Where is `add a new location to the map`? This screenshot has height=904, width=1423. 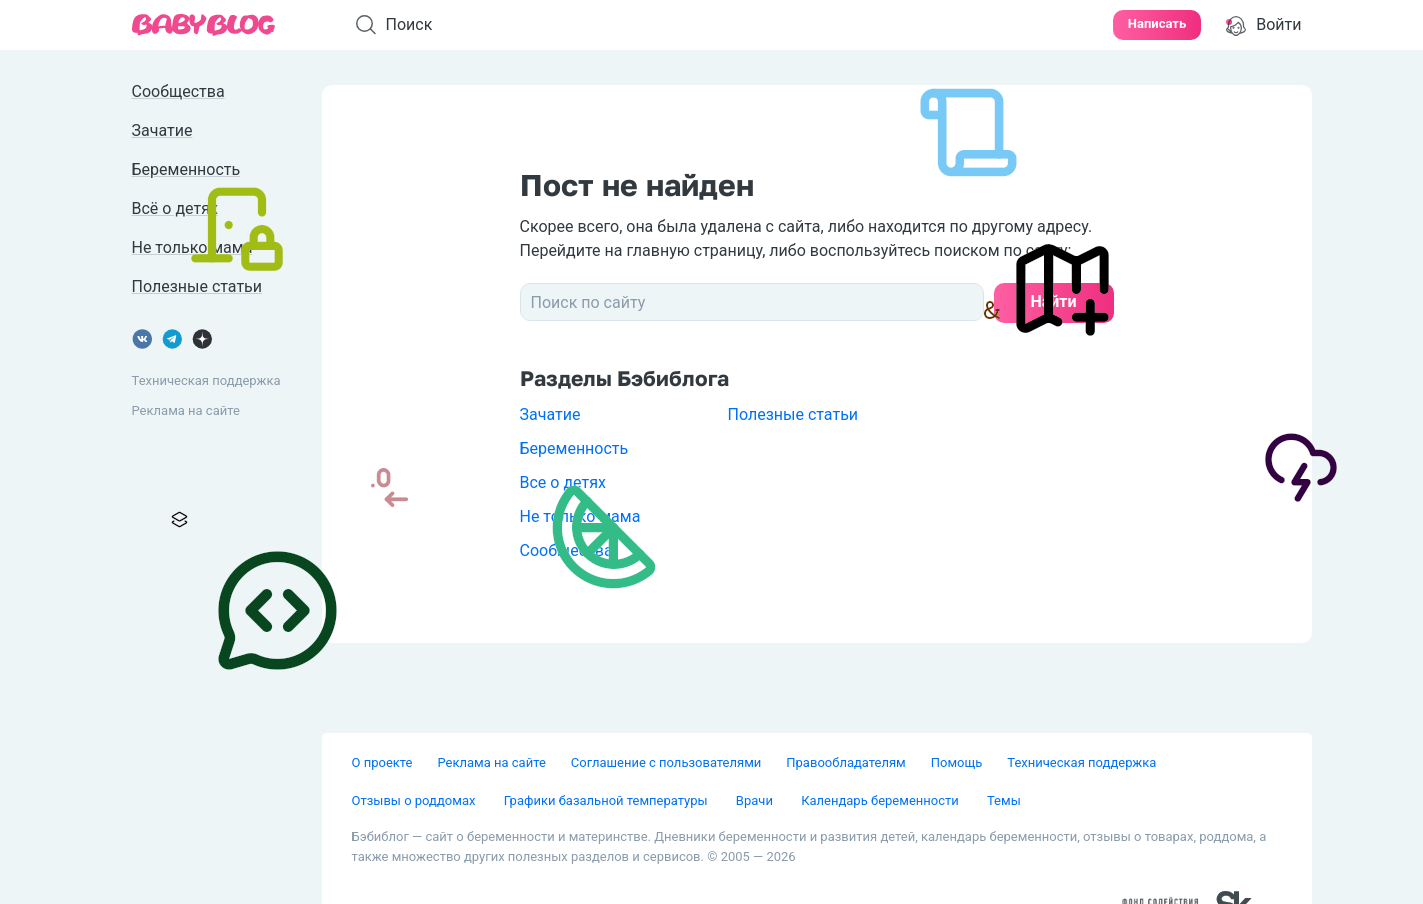 add a new location to the map is located at coordinates (1062, 289).